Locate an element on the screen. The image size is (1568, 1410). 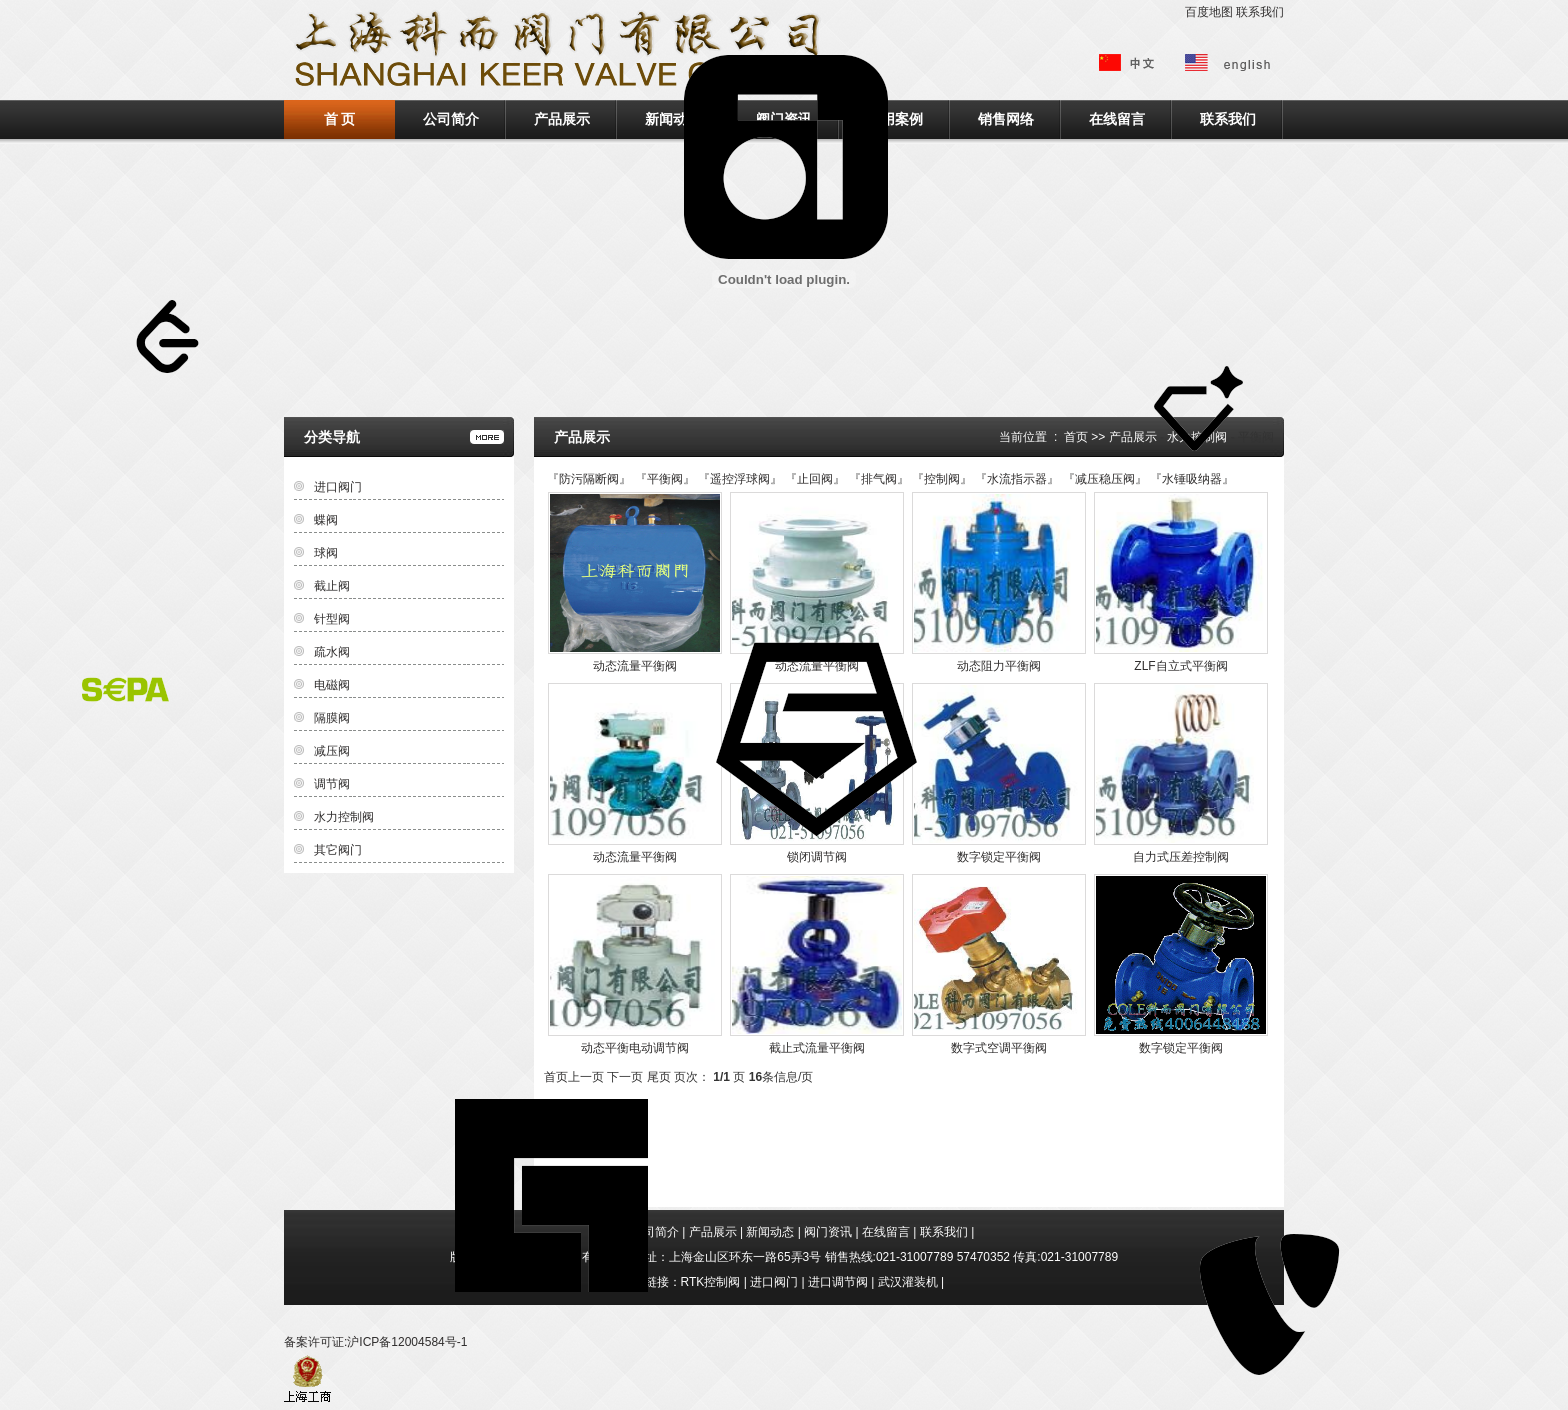
sifive company logo is located at coordinates (816, 739).